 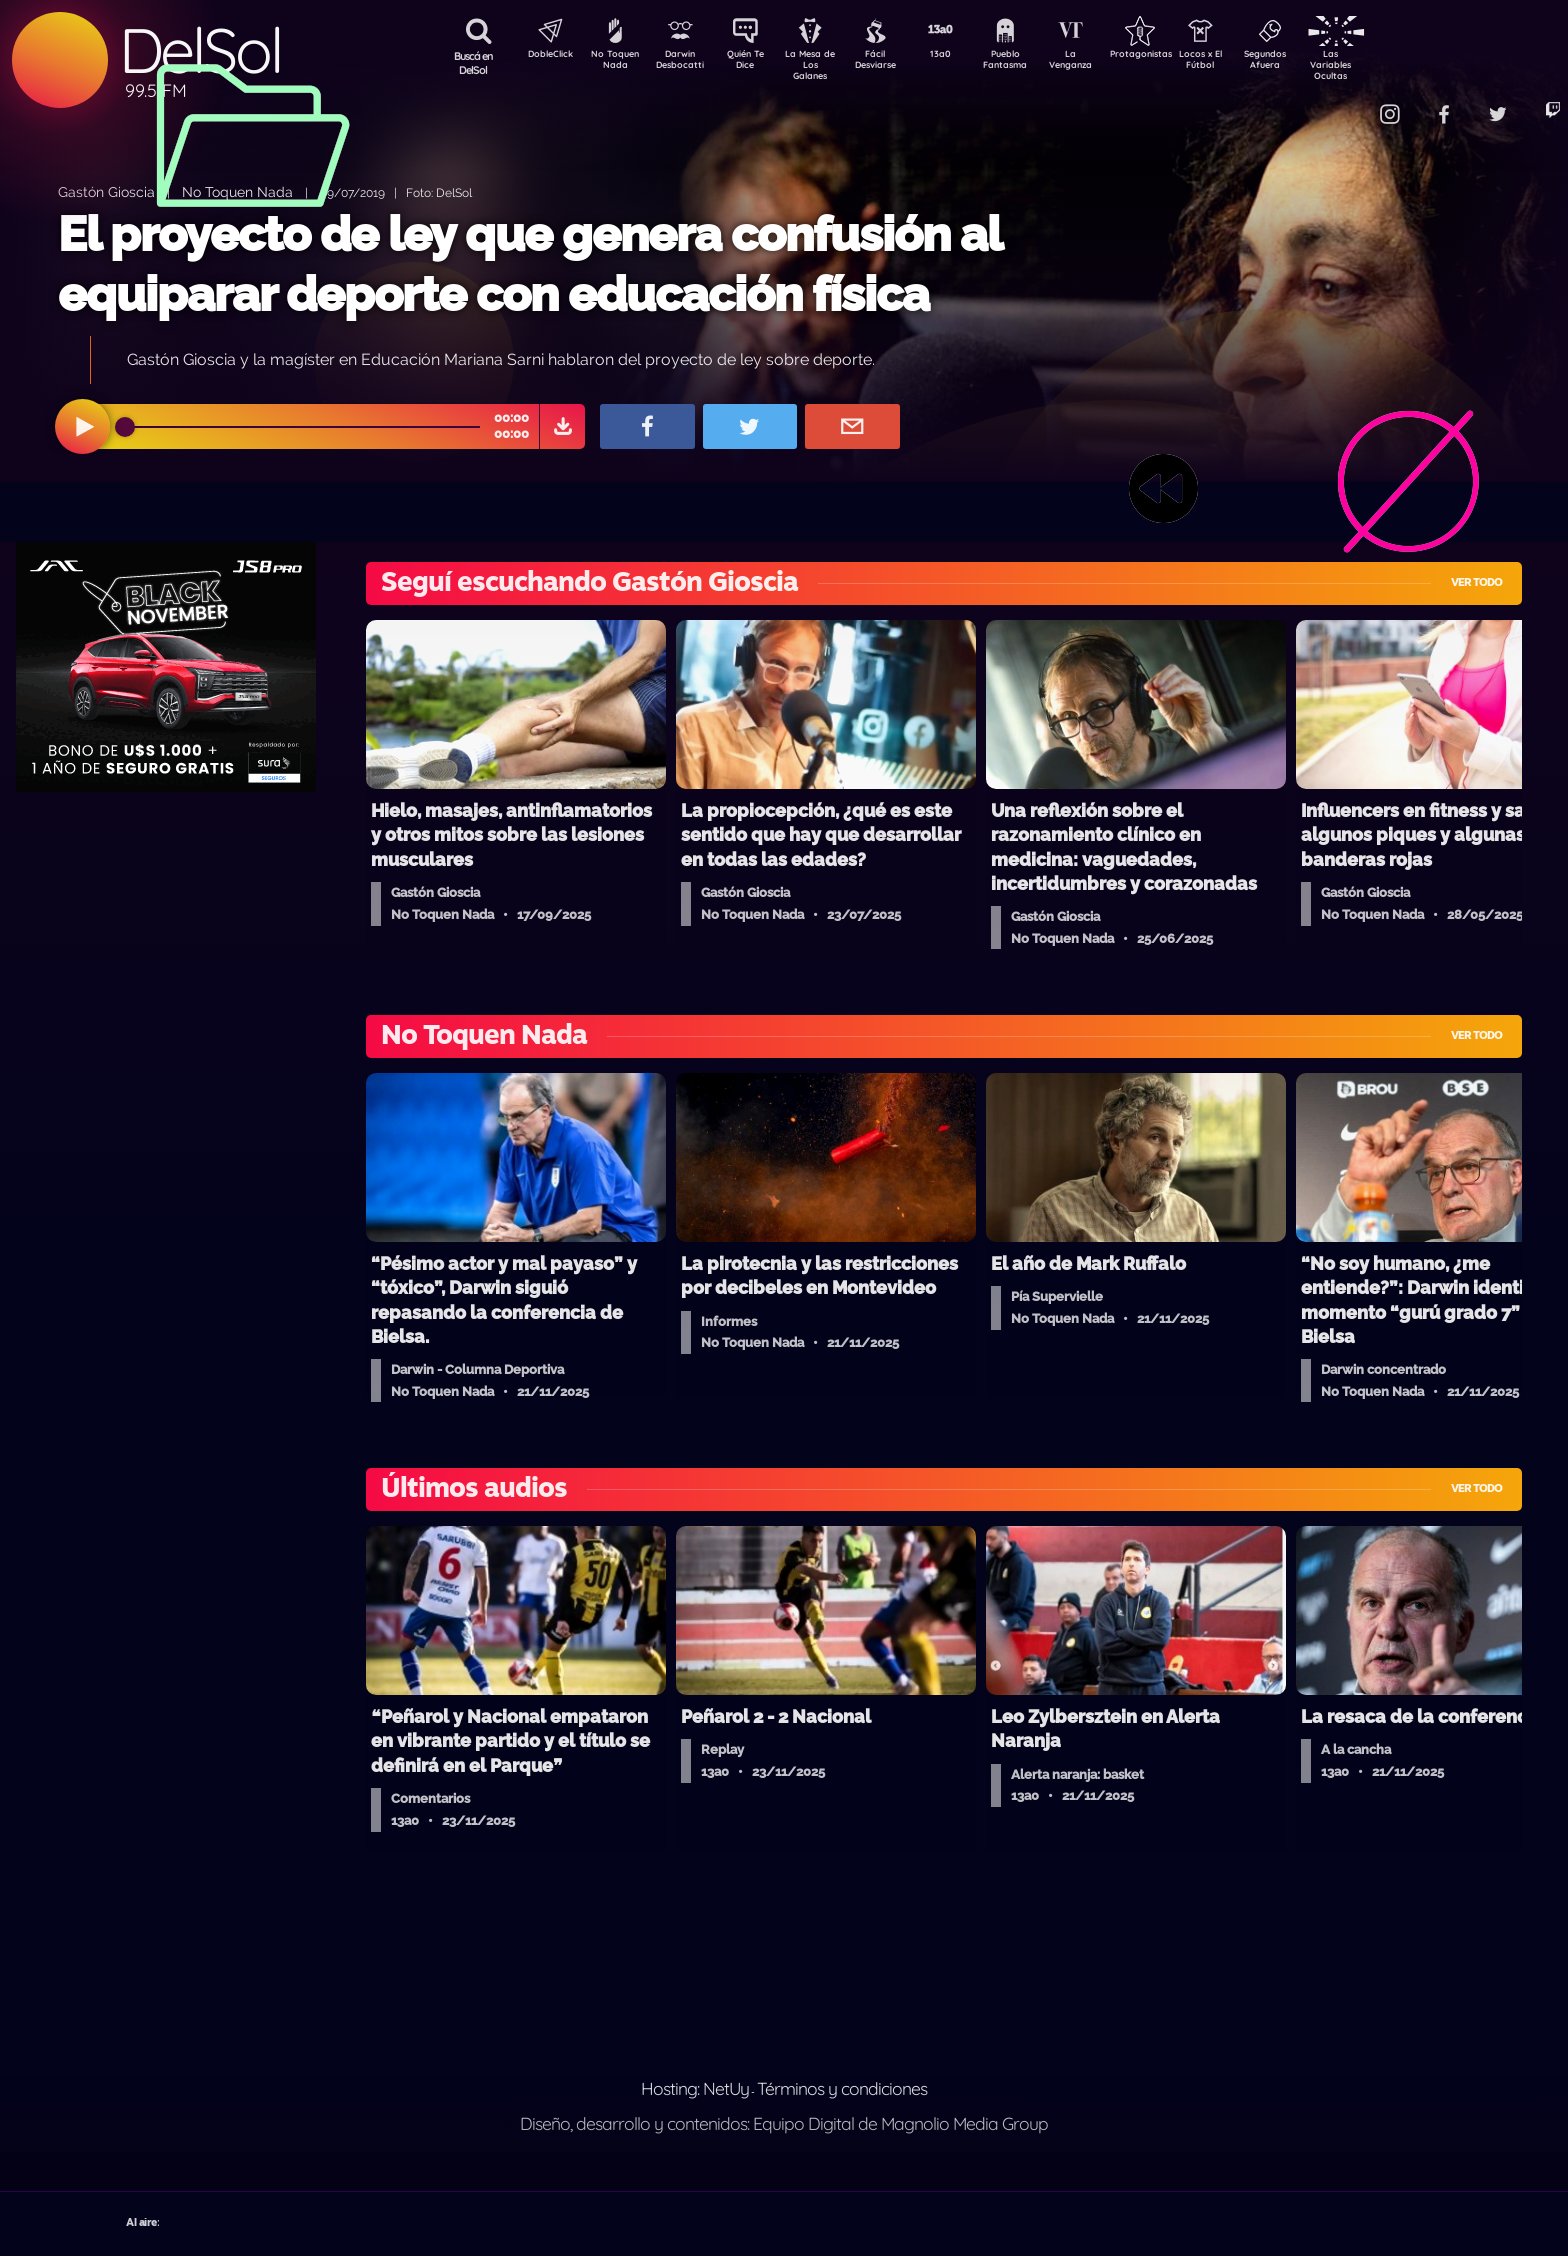 What do you see at coordinates (246, 132) in the screenshot?
I see `open folder containing files` at bounding box center [246, 132].